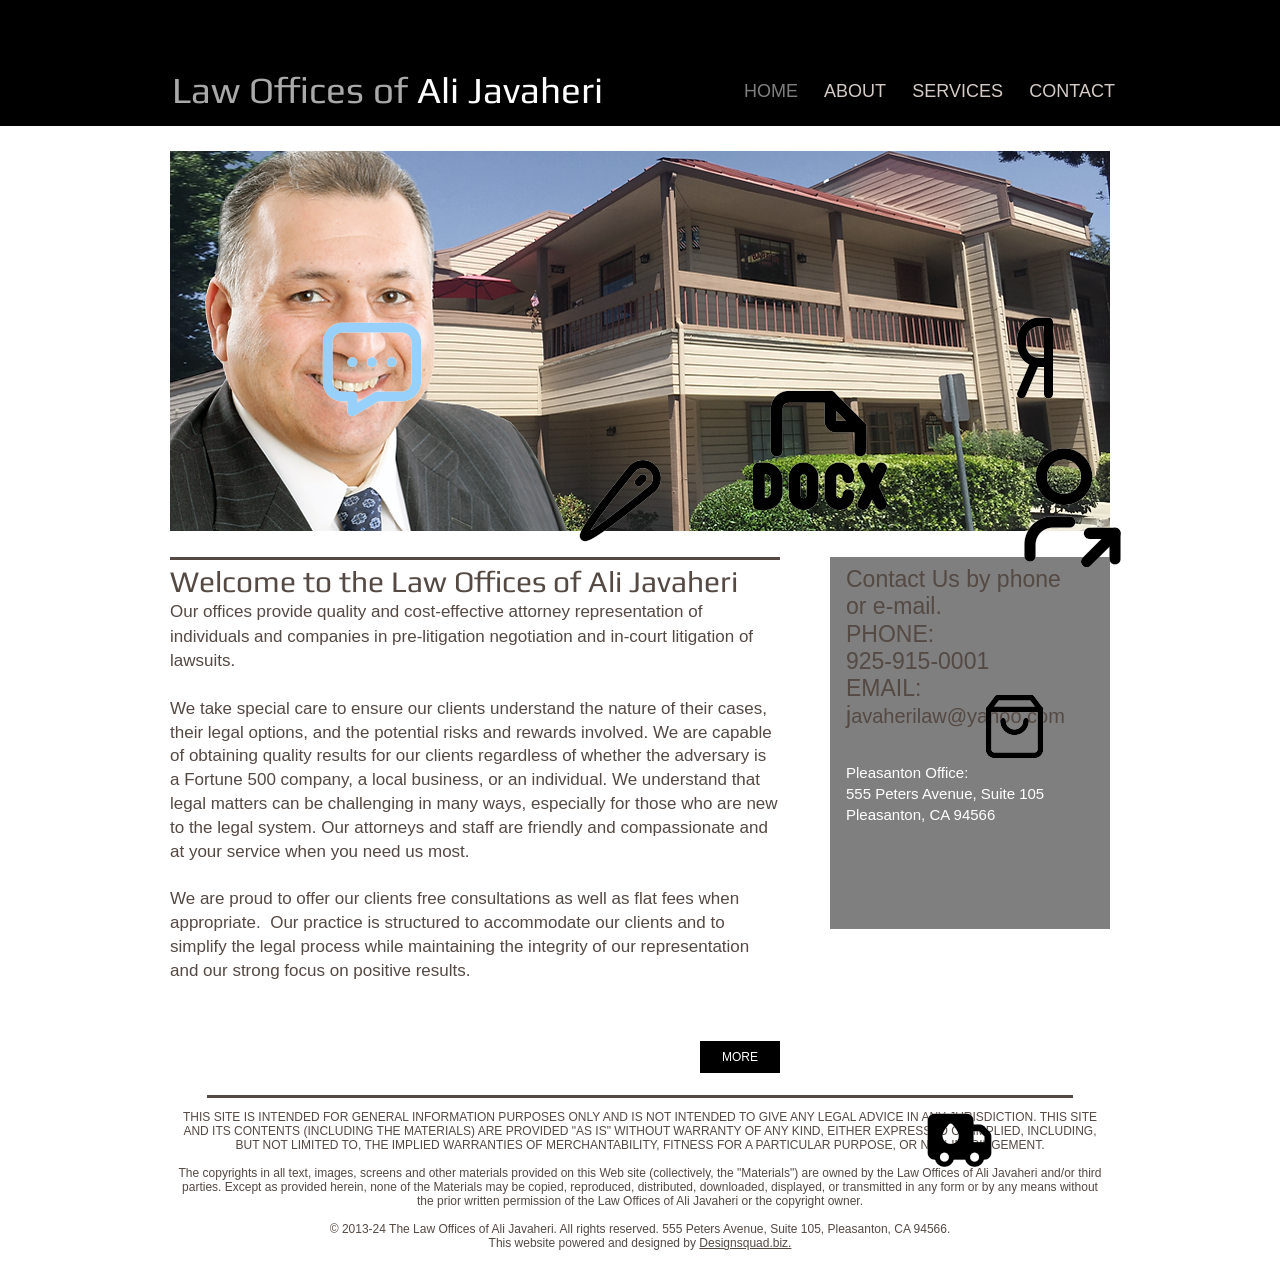  I want to click on view your shopping cart, so click(1014, 726).